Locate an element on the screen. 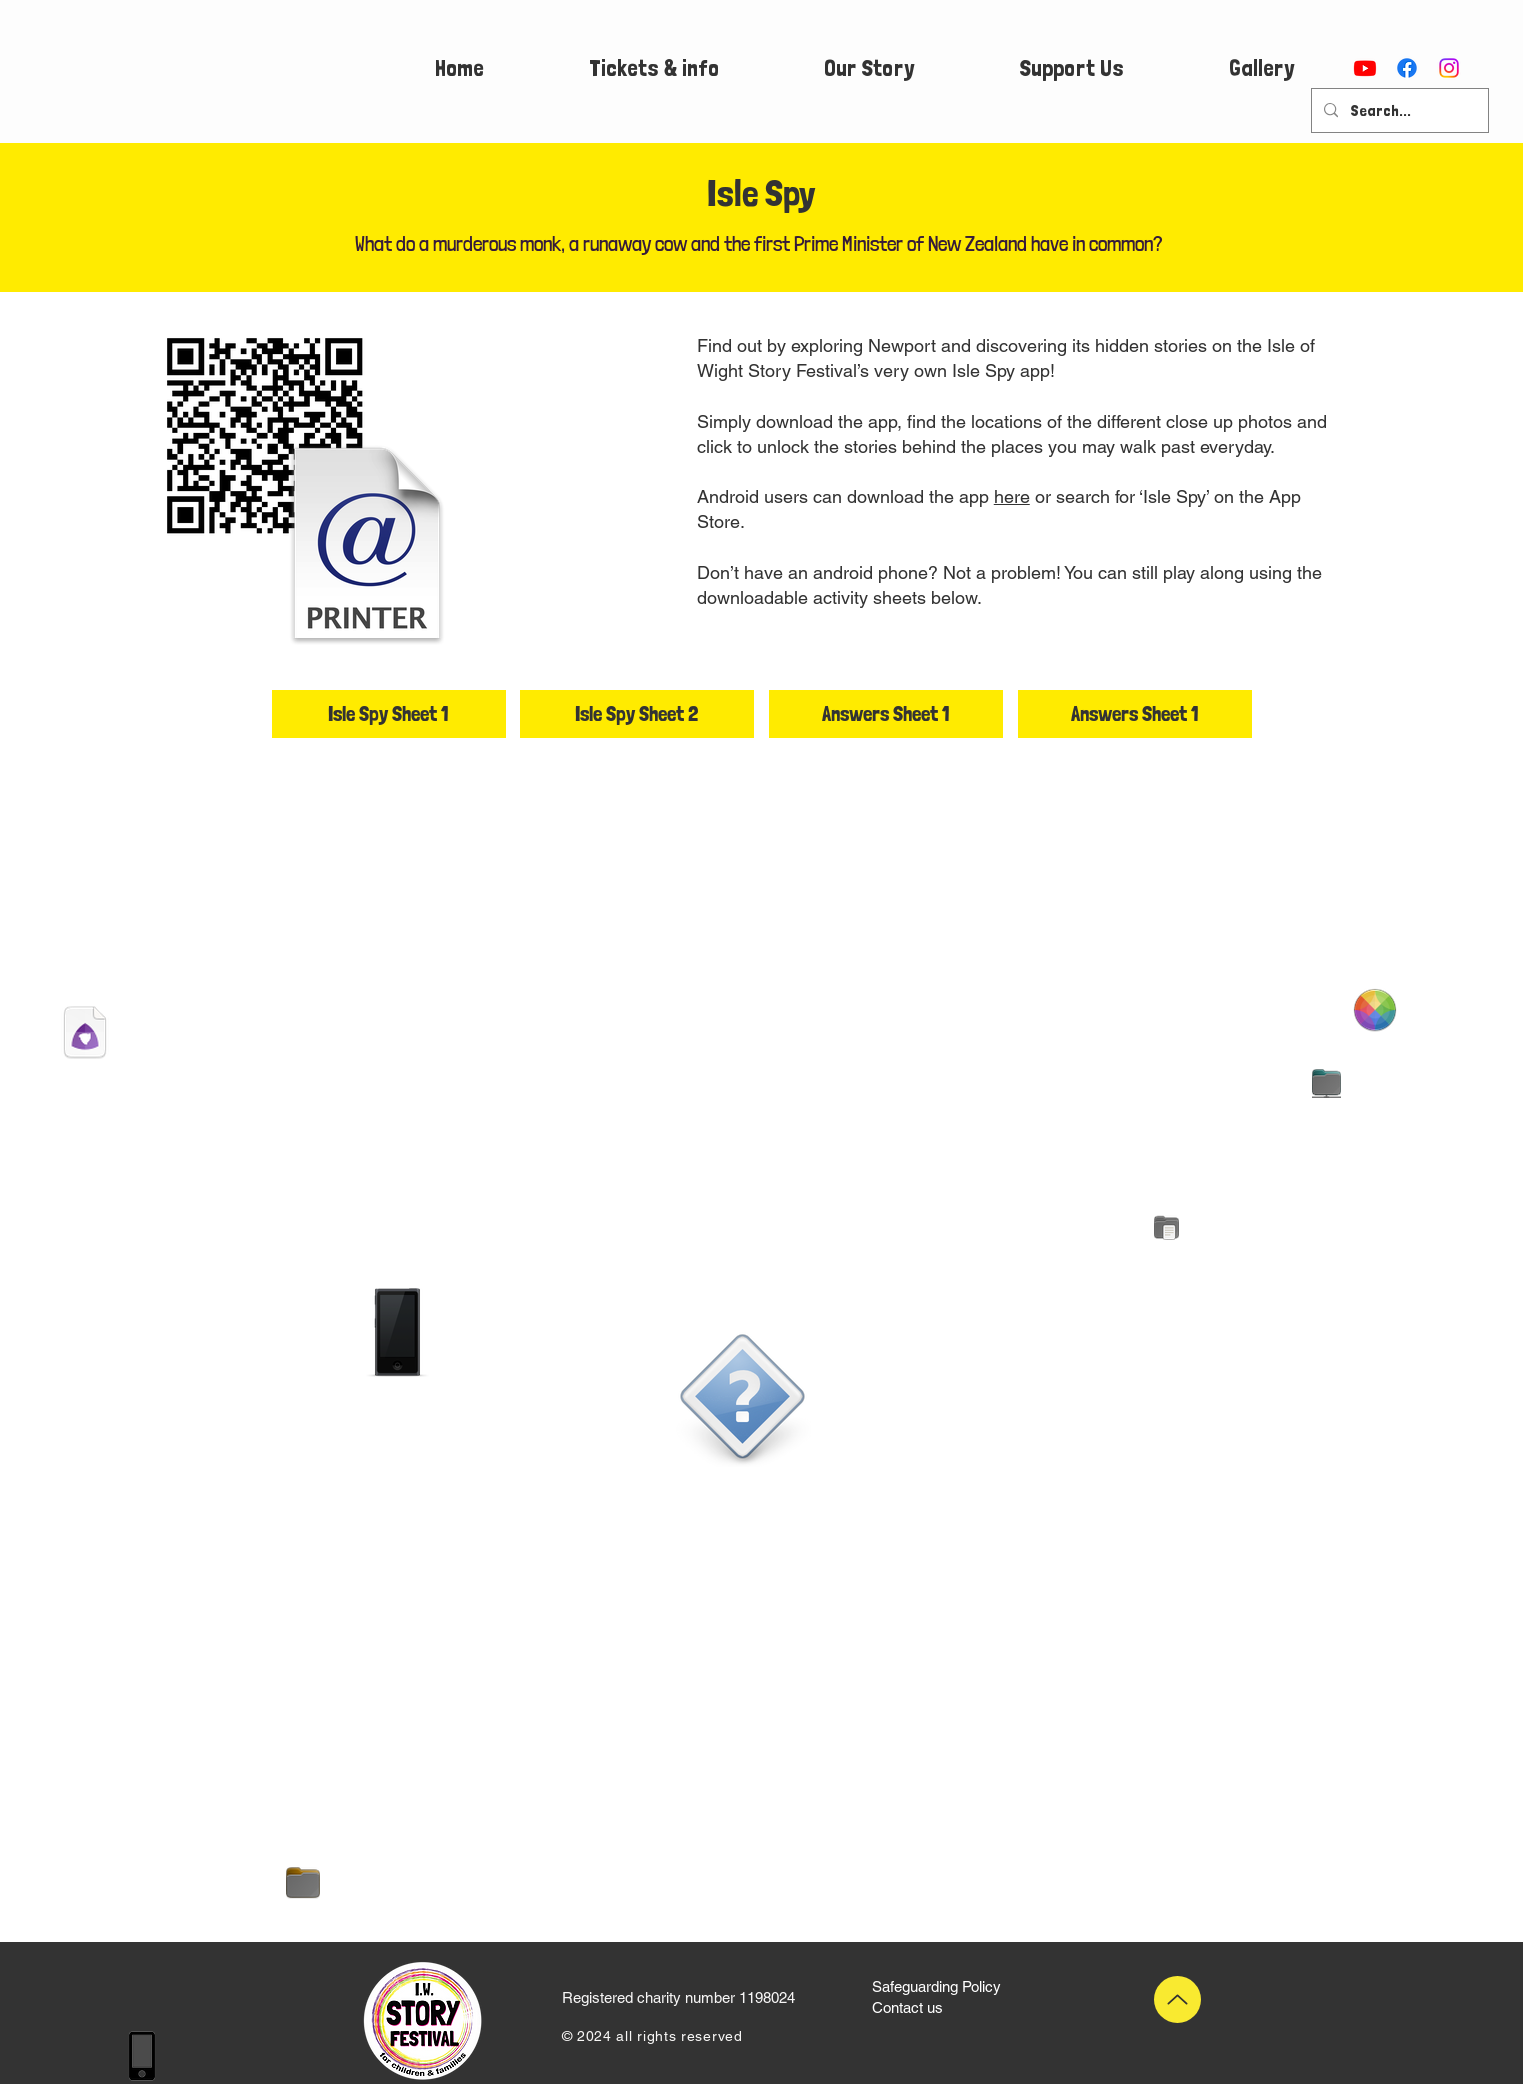 The height and width of the screenshot is (2084, 1523). open folder to view contents is located at coordinates (303, 1882).